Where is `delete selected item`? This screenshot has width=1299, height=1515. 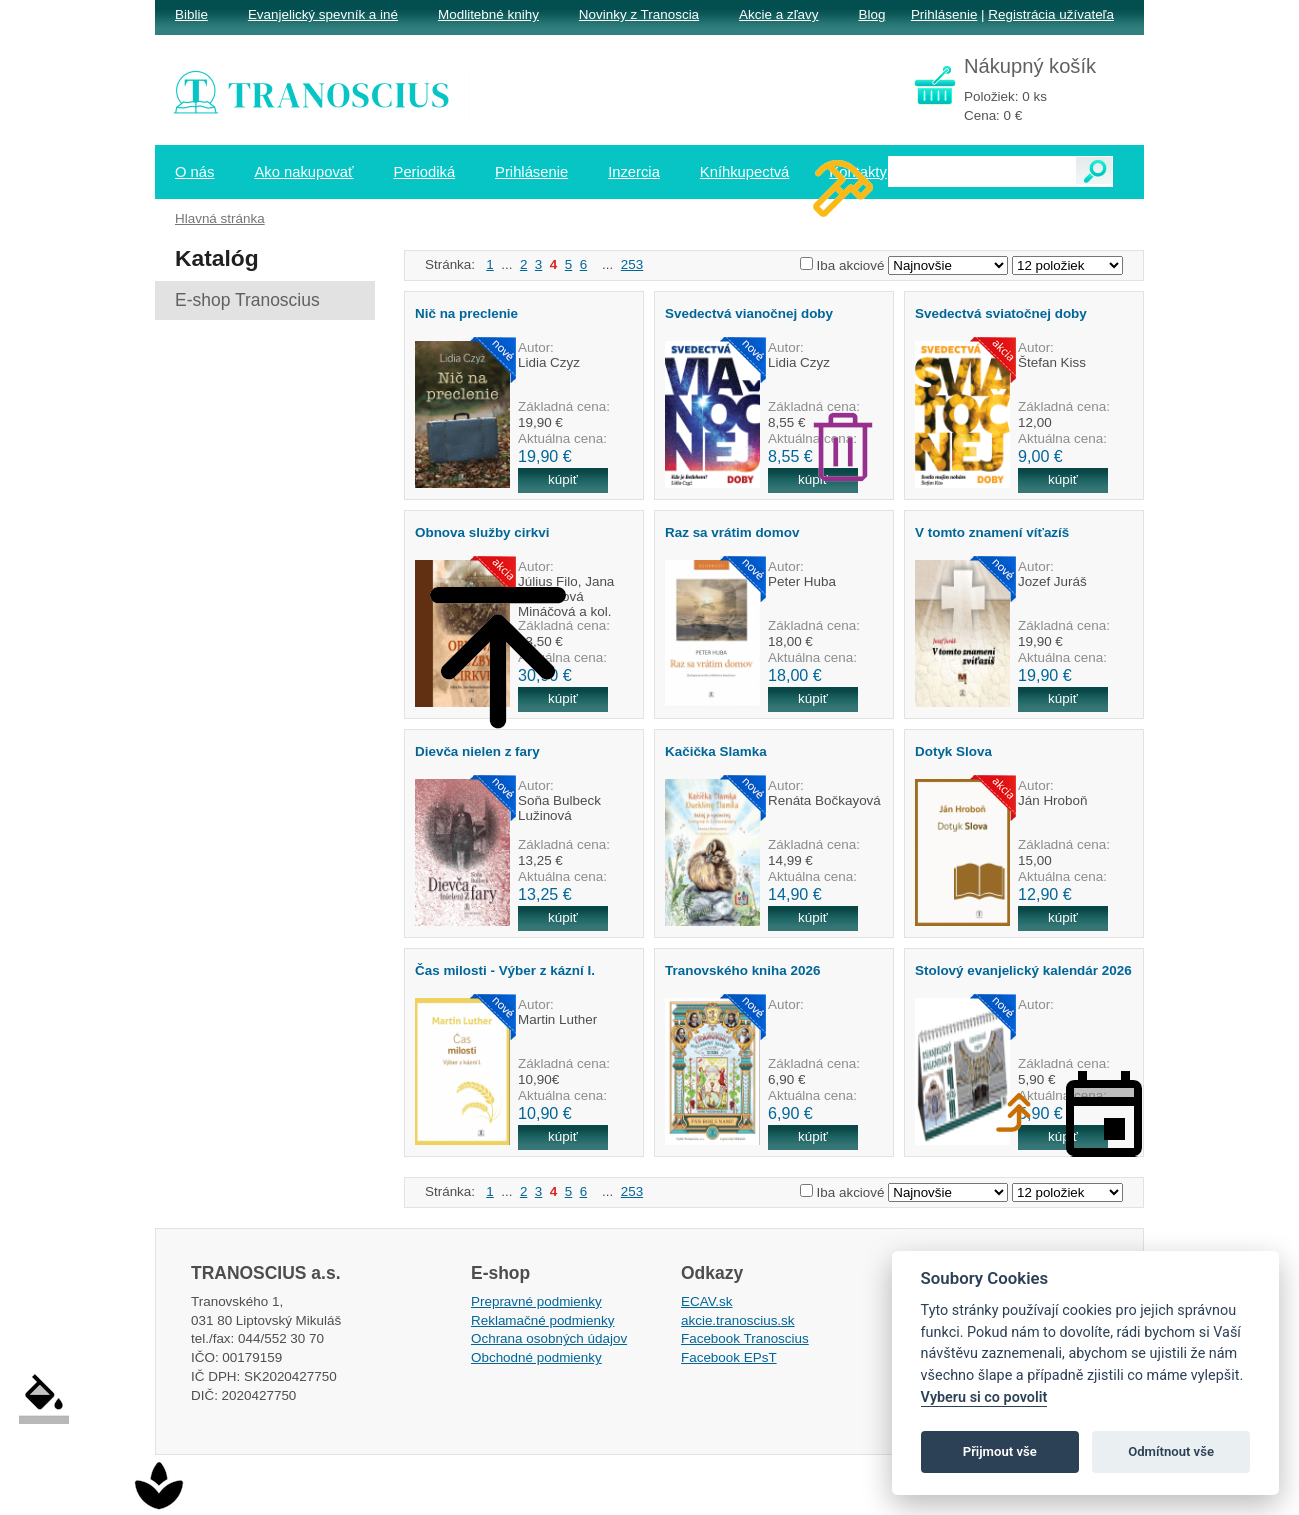
delete selected item is located at coordinates (843, 447).